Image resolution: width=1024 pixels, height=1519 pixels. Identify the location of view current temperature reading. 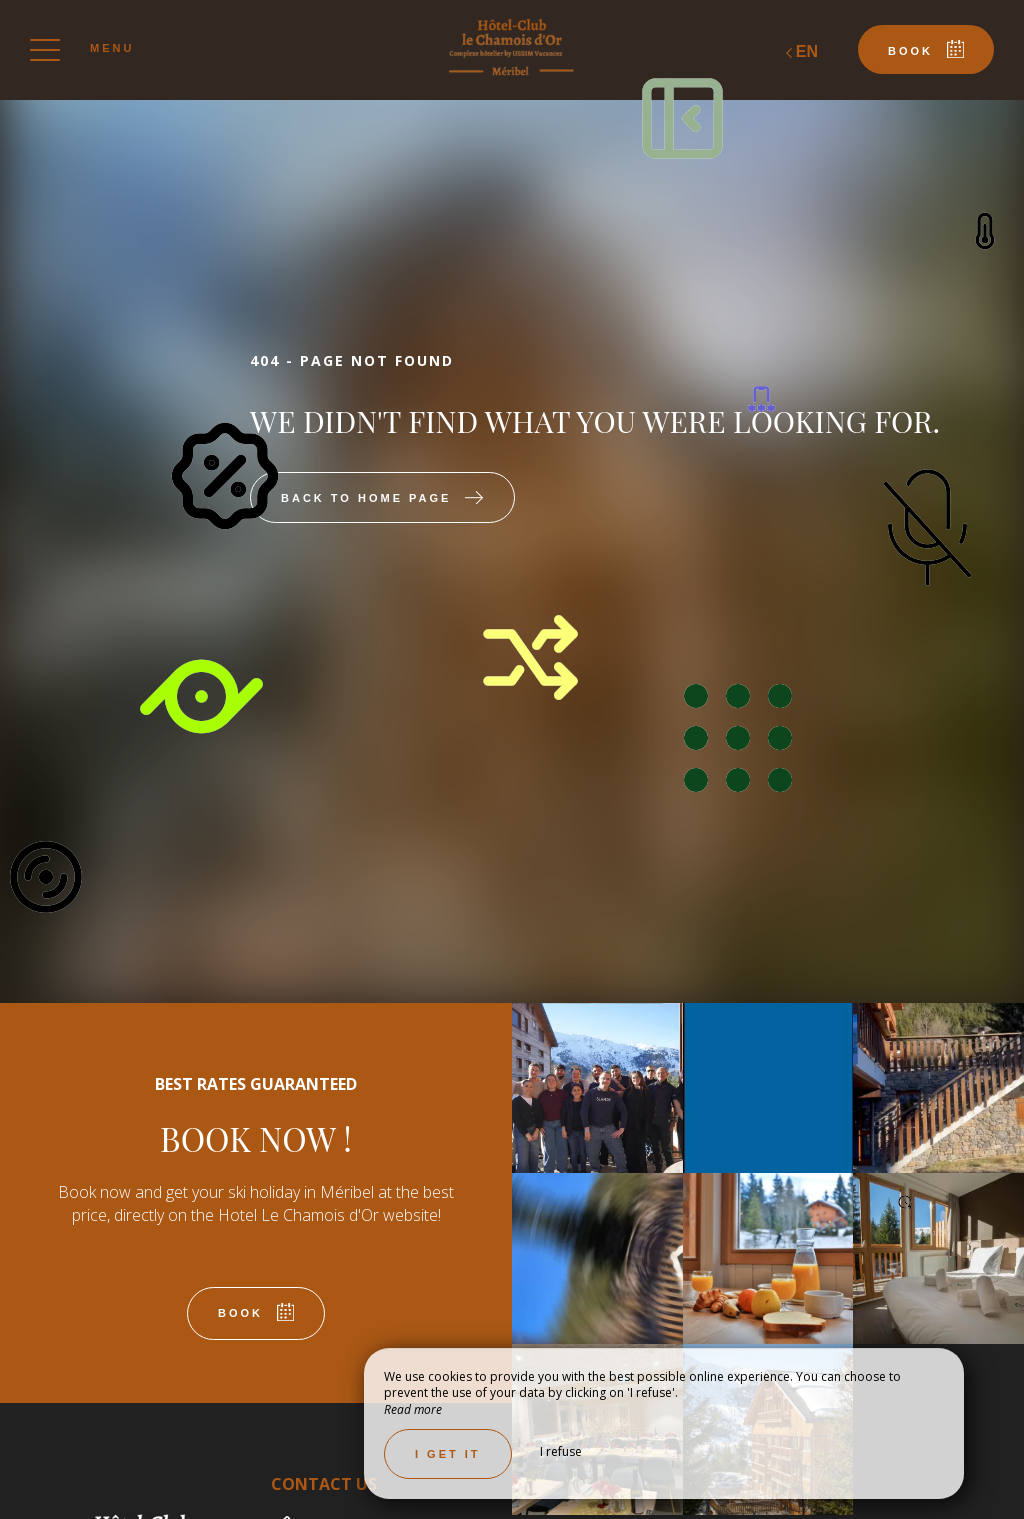
(985, 231).